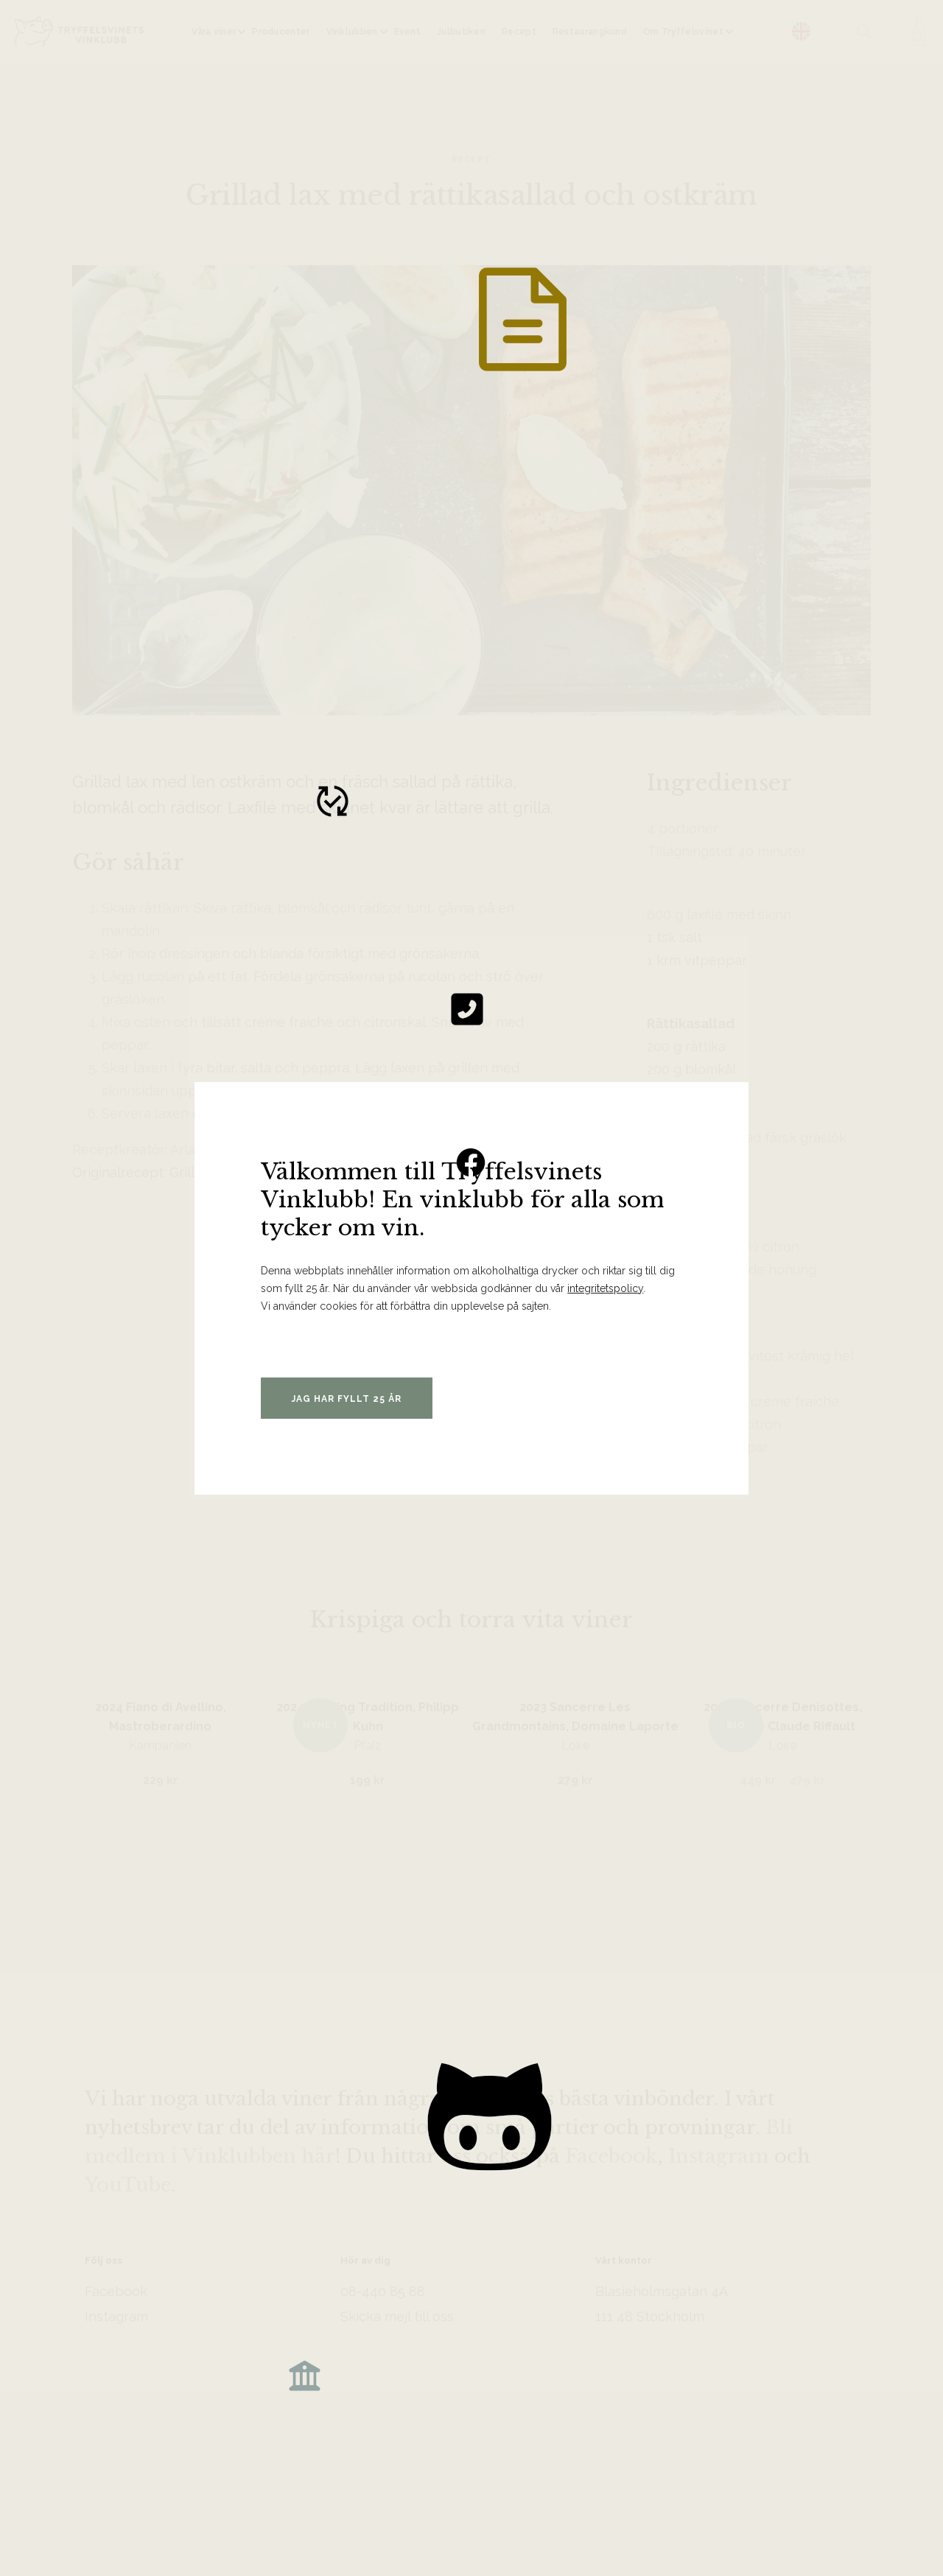 The image size is (943, 2576). I want to click on tap to make a phone call, so click(467, 1009).